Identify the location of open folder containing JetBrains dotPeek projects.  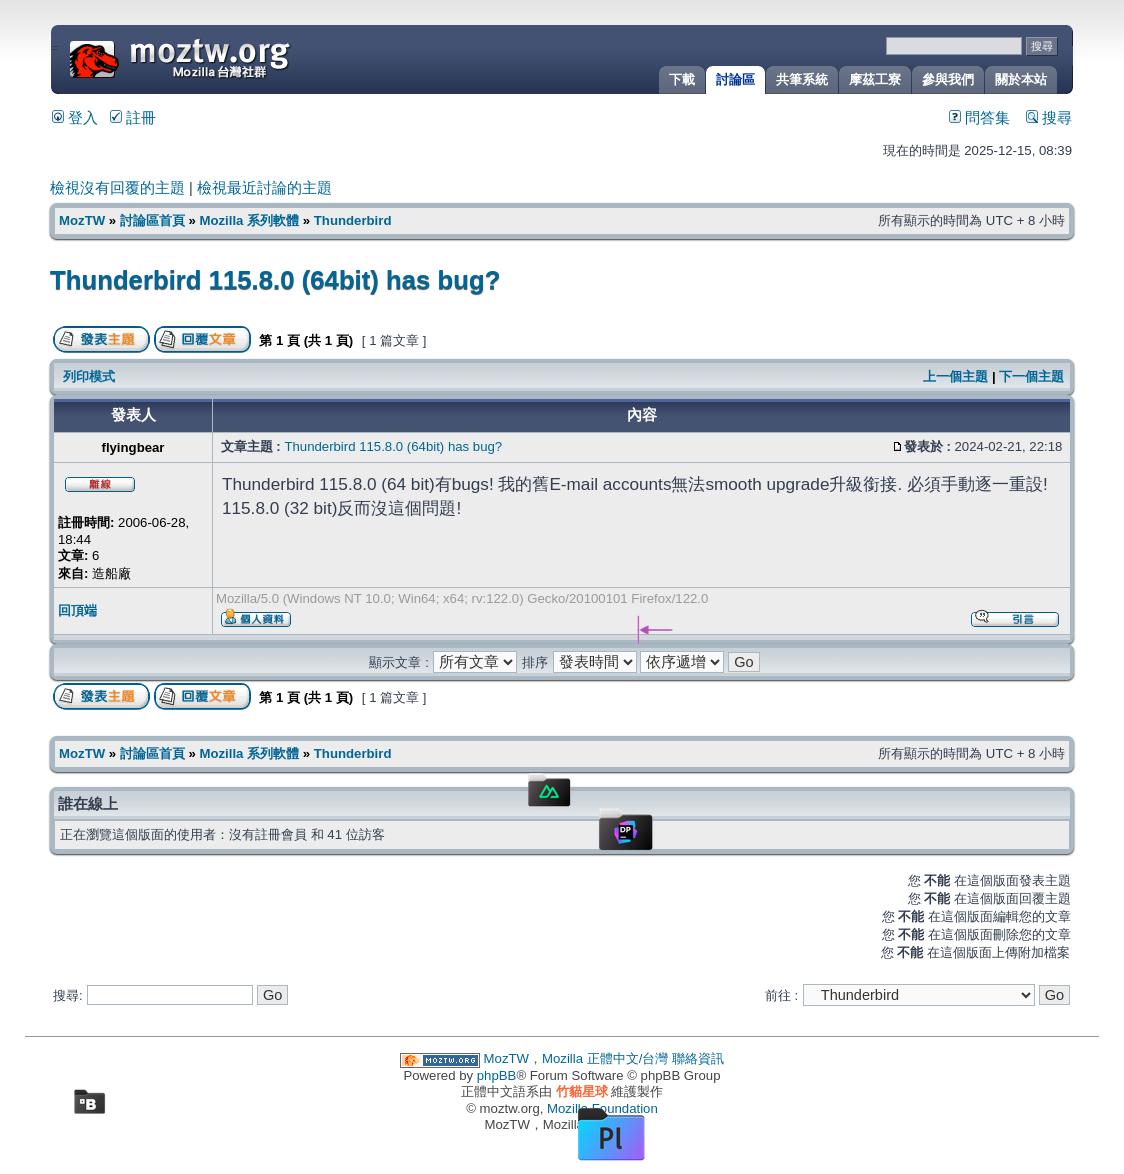
(625, 830).